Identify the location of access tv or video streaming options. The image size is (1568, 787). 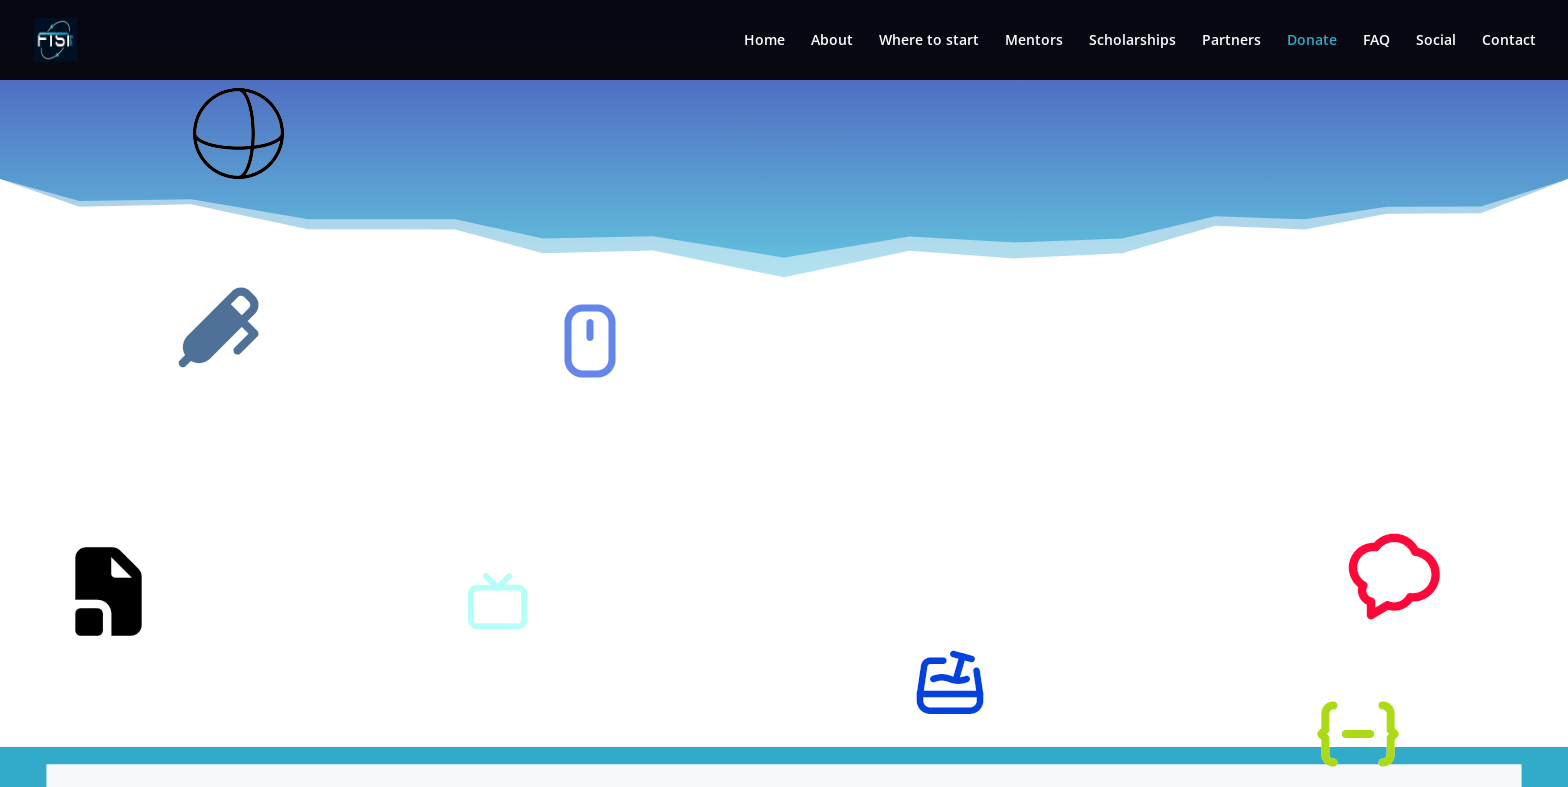
(497, 602).